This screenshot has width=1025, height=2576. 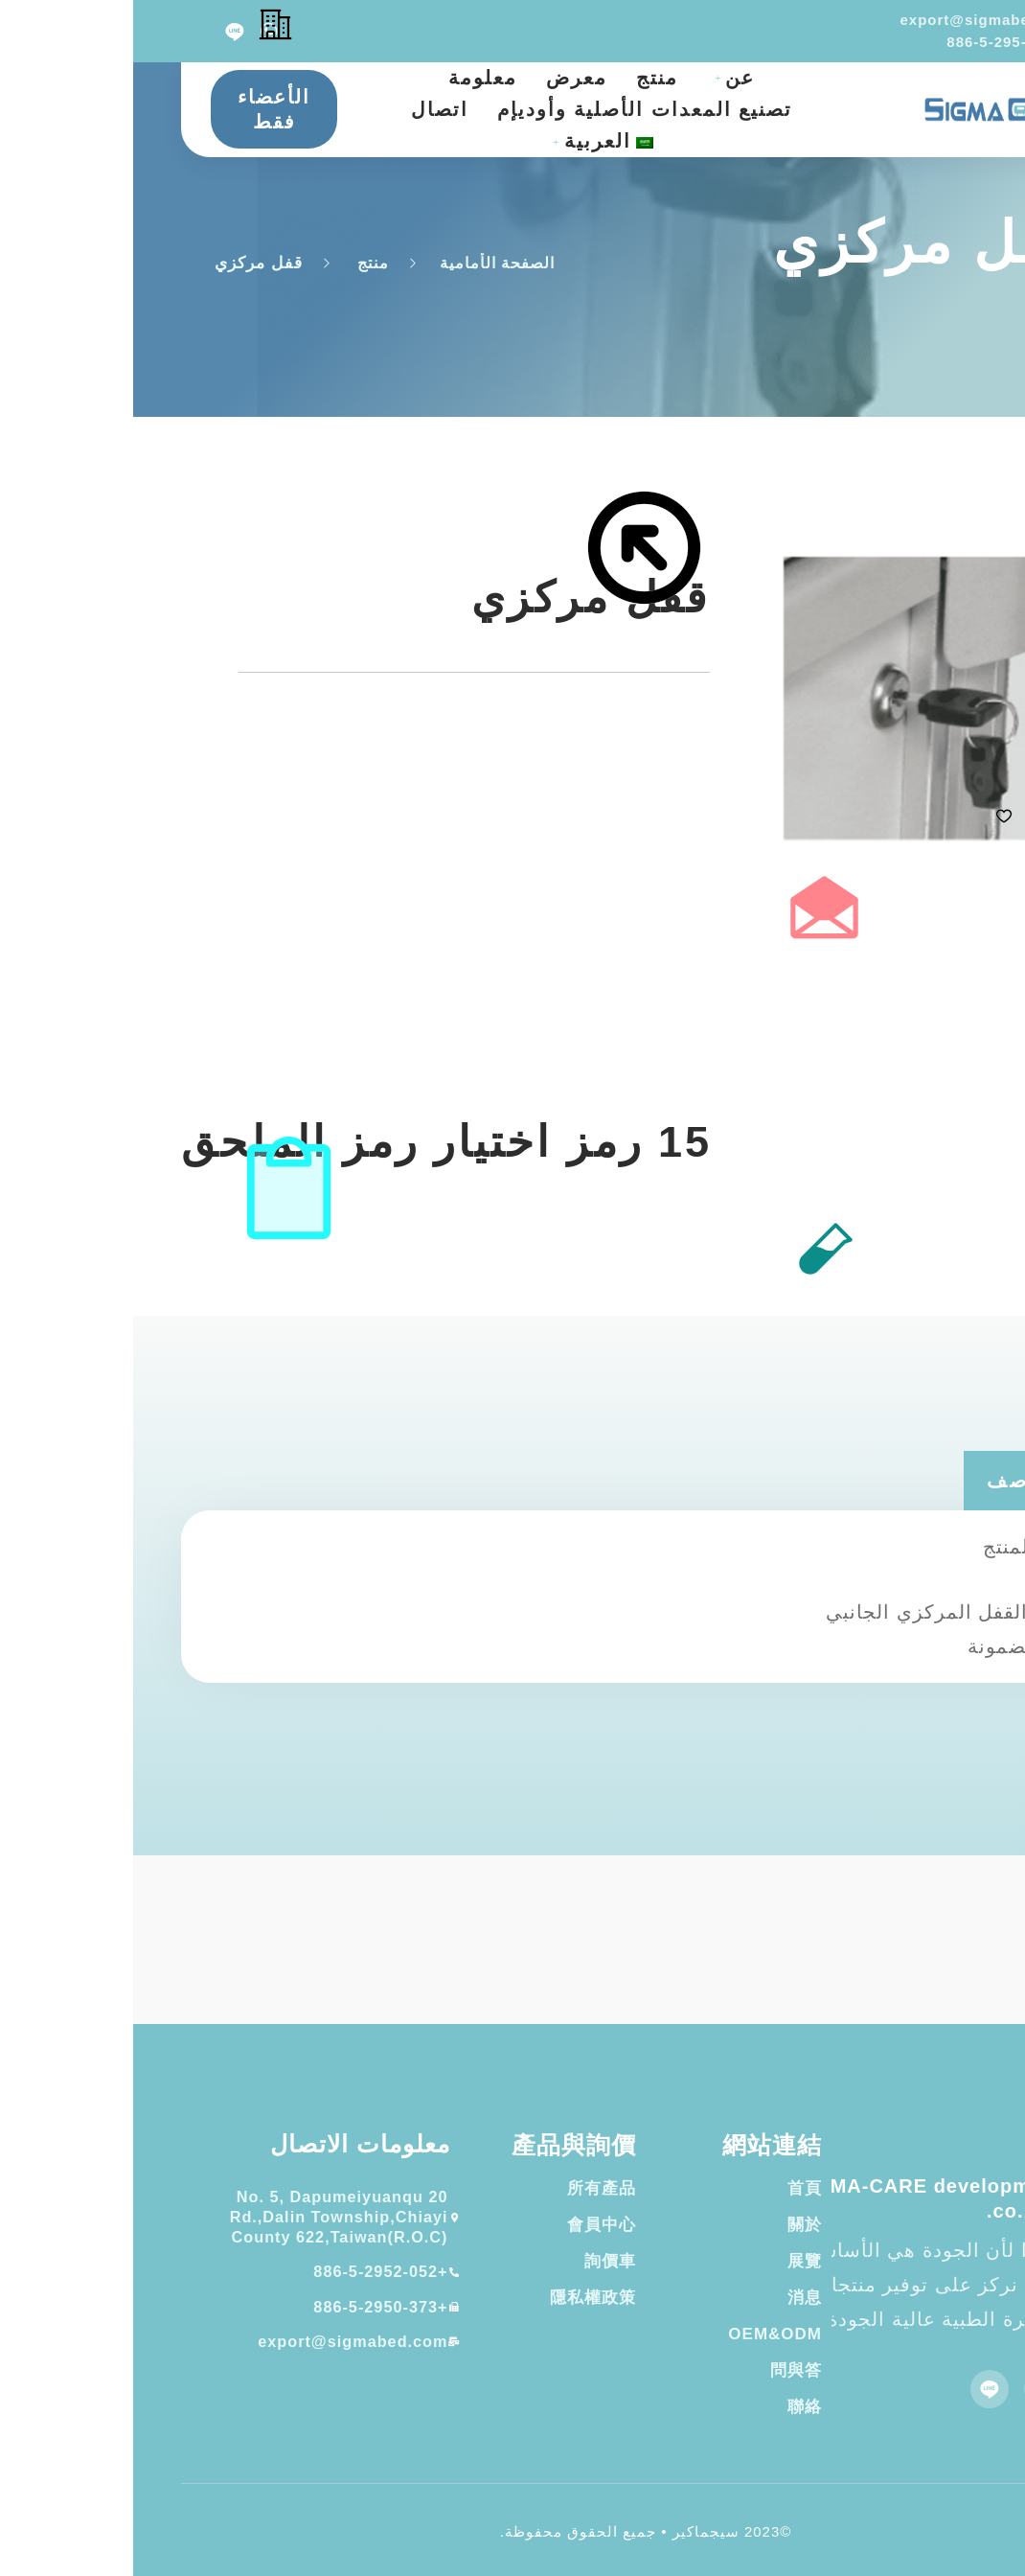 What do you see at coordinates (824, 909) in the screenshot?
I see `view an opened or read email message` at bounding box center [824, 909].